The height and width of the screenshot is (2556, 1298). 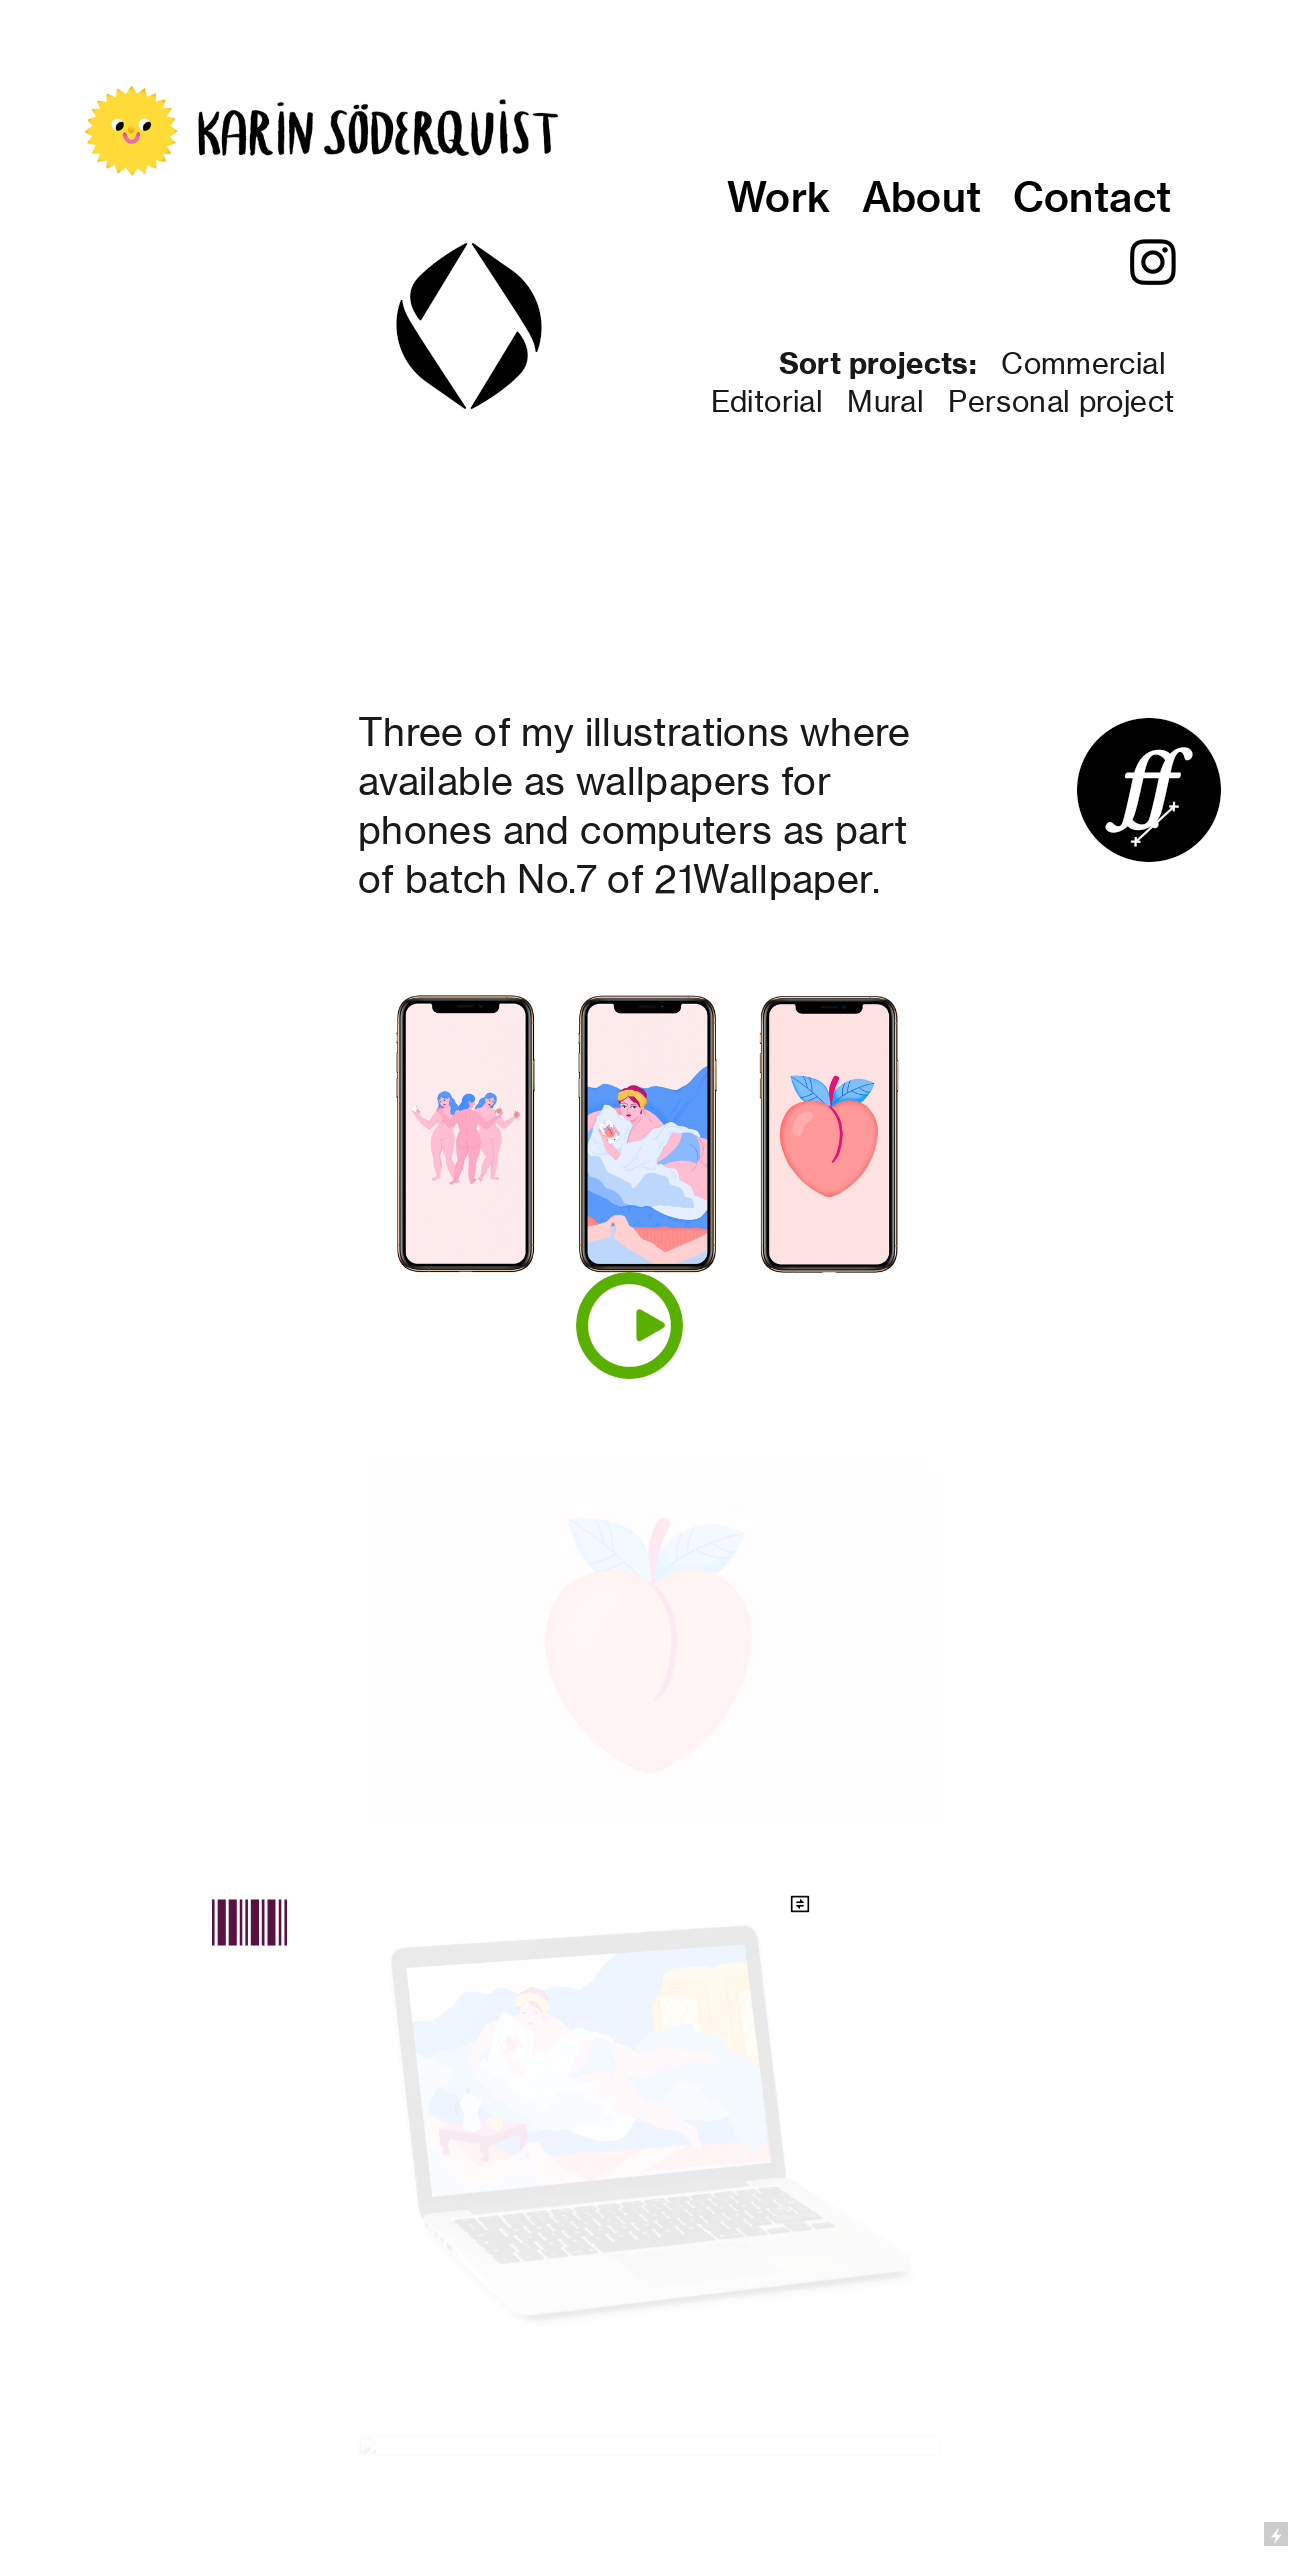 I want to click on exchange or swap currencies, so click(x=800, y=1904).